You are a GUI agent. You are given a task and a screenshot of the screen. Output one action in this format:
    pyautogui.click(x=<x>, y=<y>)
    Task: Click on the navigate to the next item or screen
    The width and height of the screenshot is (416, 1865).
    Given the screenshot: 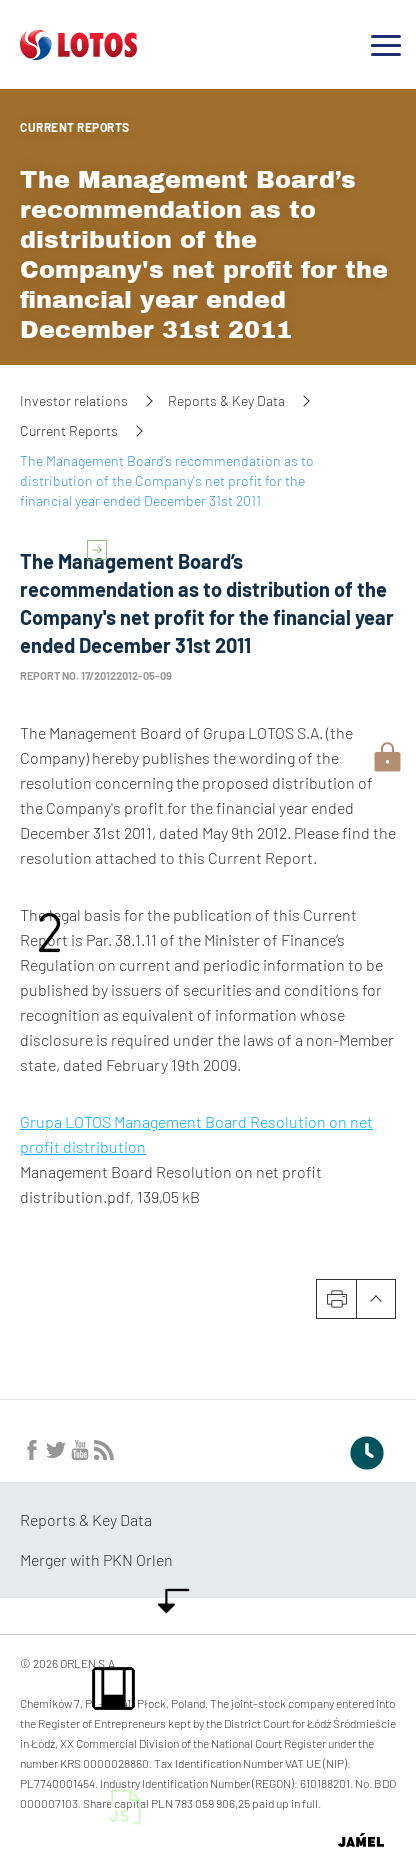 What is the action you would take?
    pyautogui.click(x=97, y=550)
    